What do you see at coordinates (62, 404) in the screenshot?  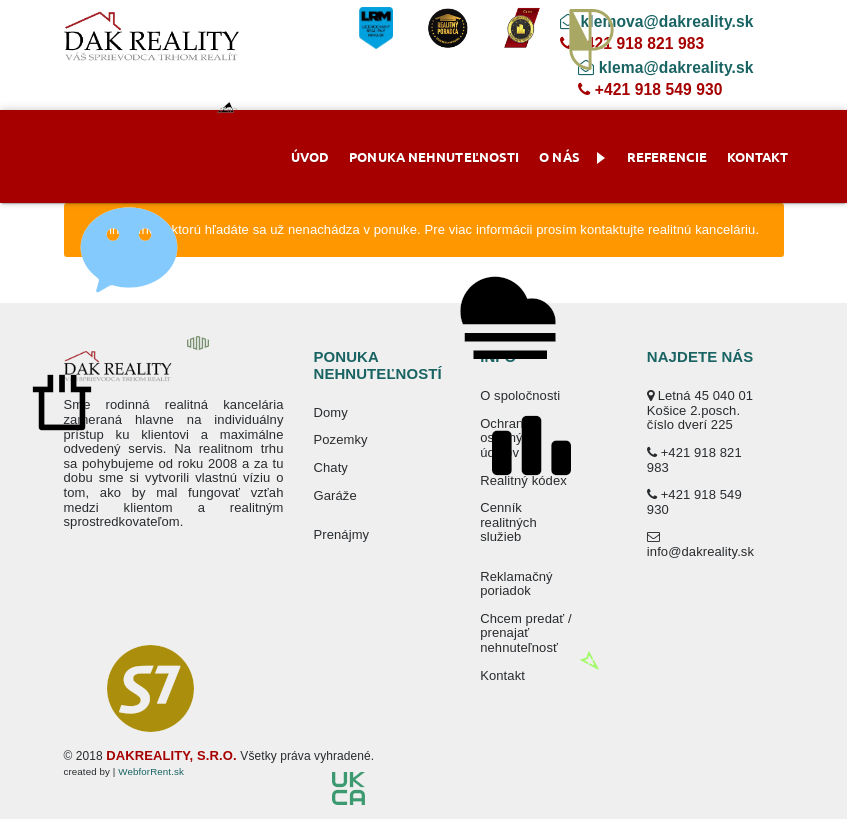 I see `connect to a sensor device` at bounding box center [62, 404].